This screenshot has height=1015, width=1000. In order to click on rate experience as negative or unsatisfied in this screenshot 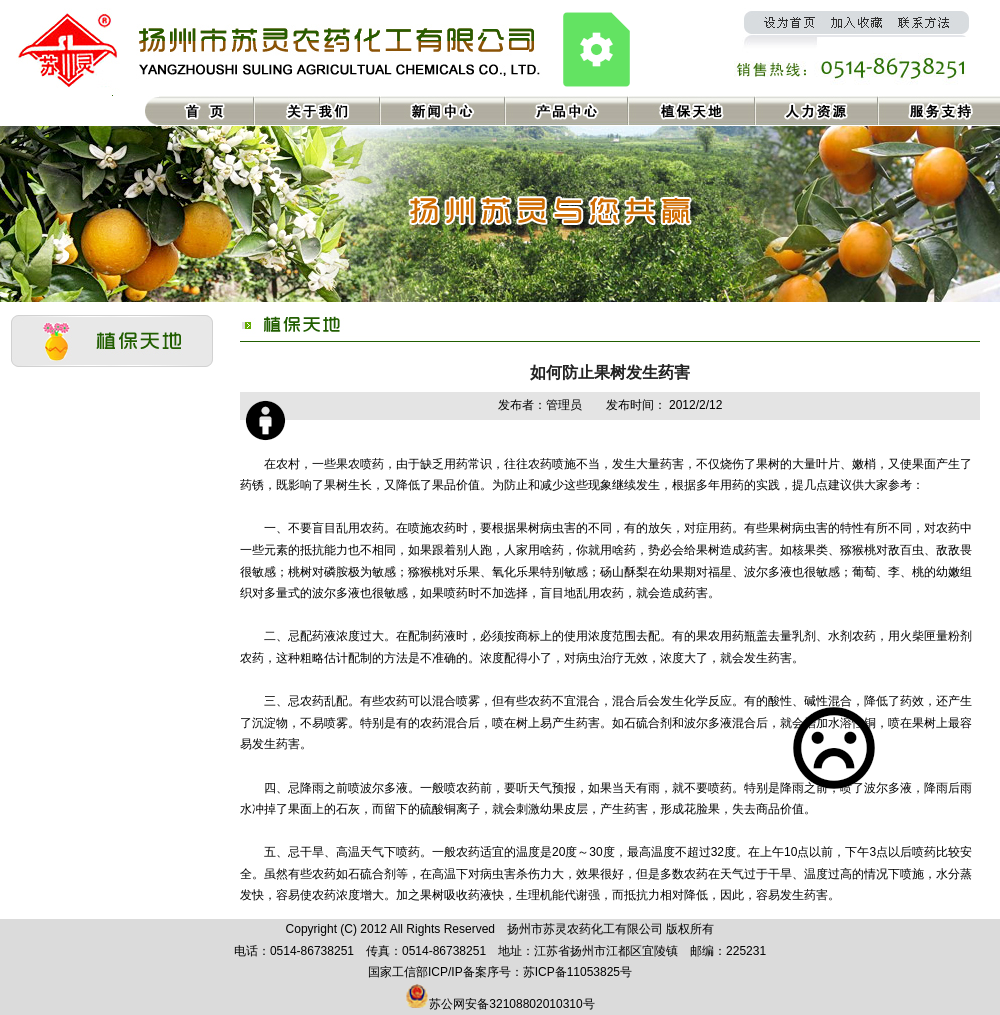, I will do `click(834, 748)`.